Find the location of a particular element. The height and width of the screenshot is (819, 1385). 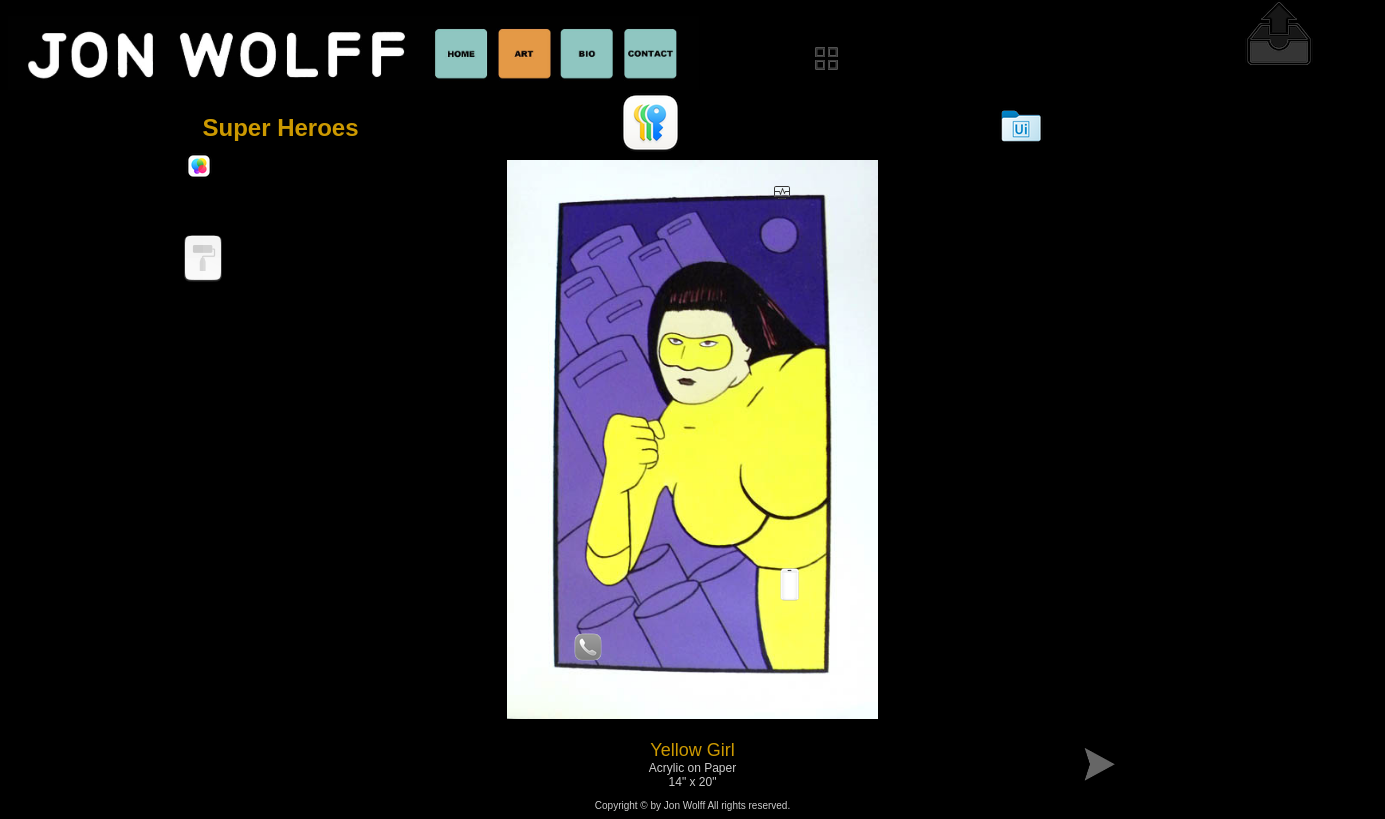

open Game Center settings is located at coordinates (199, 166).